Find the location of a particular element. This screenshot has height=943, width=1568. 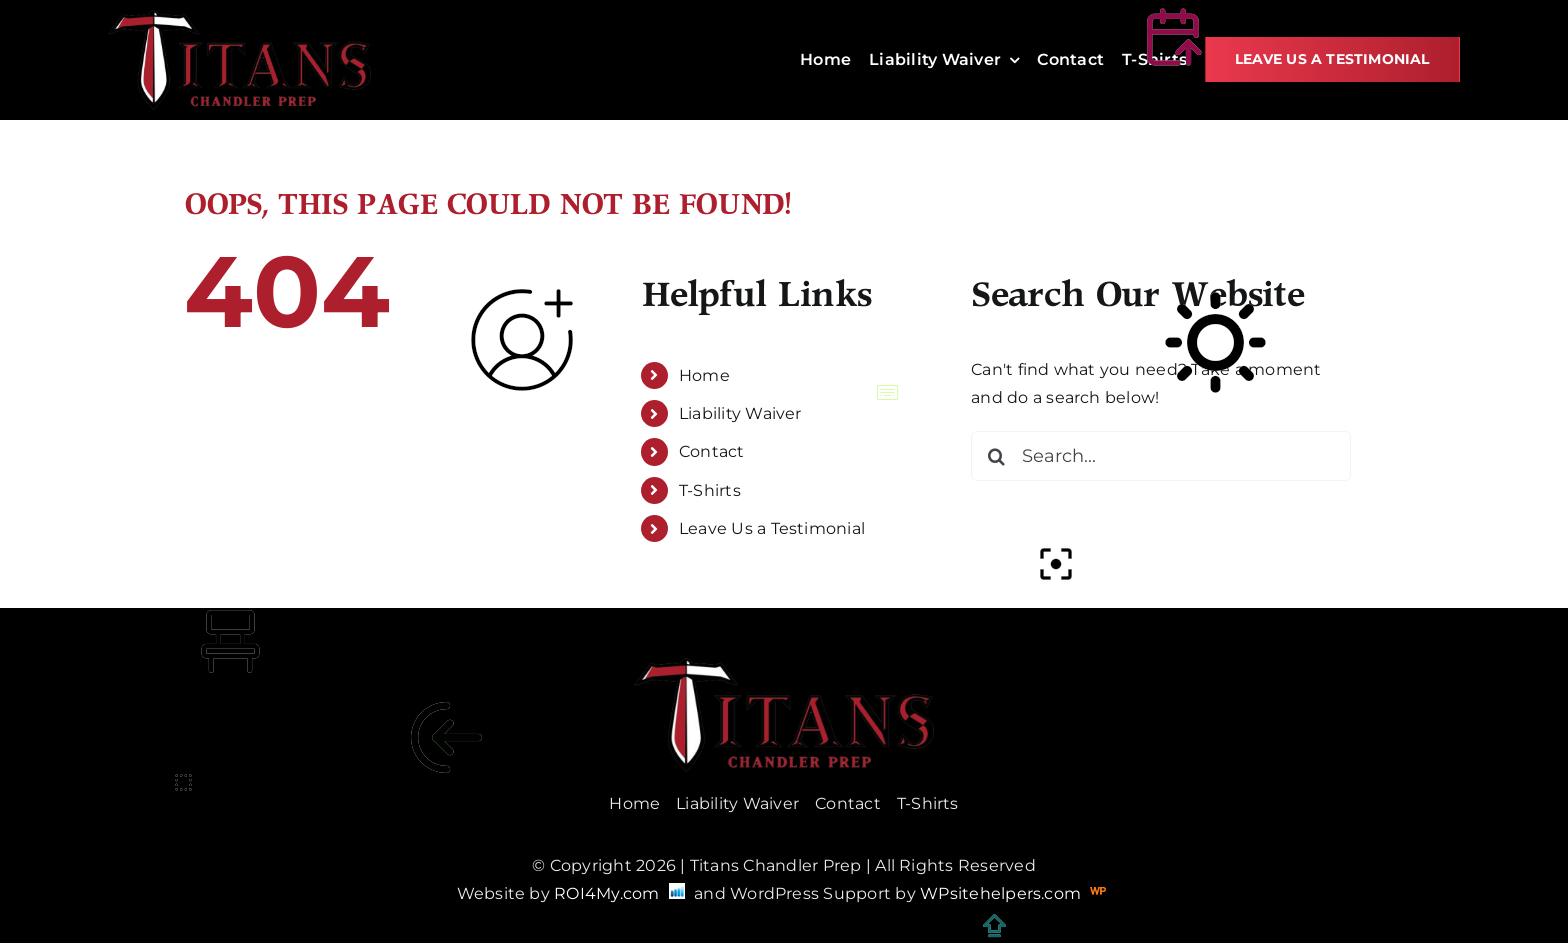

upload or export calendar event is located at coordinates (1173, 37).